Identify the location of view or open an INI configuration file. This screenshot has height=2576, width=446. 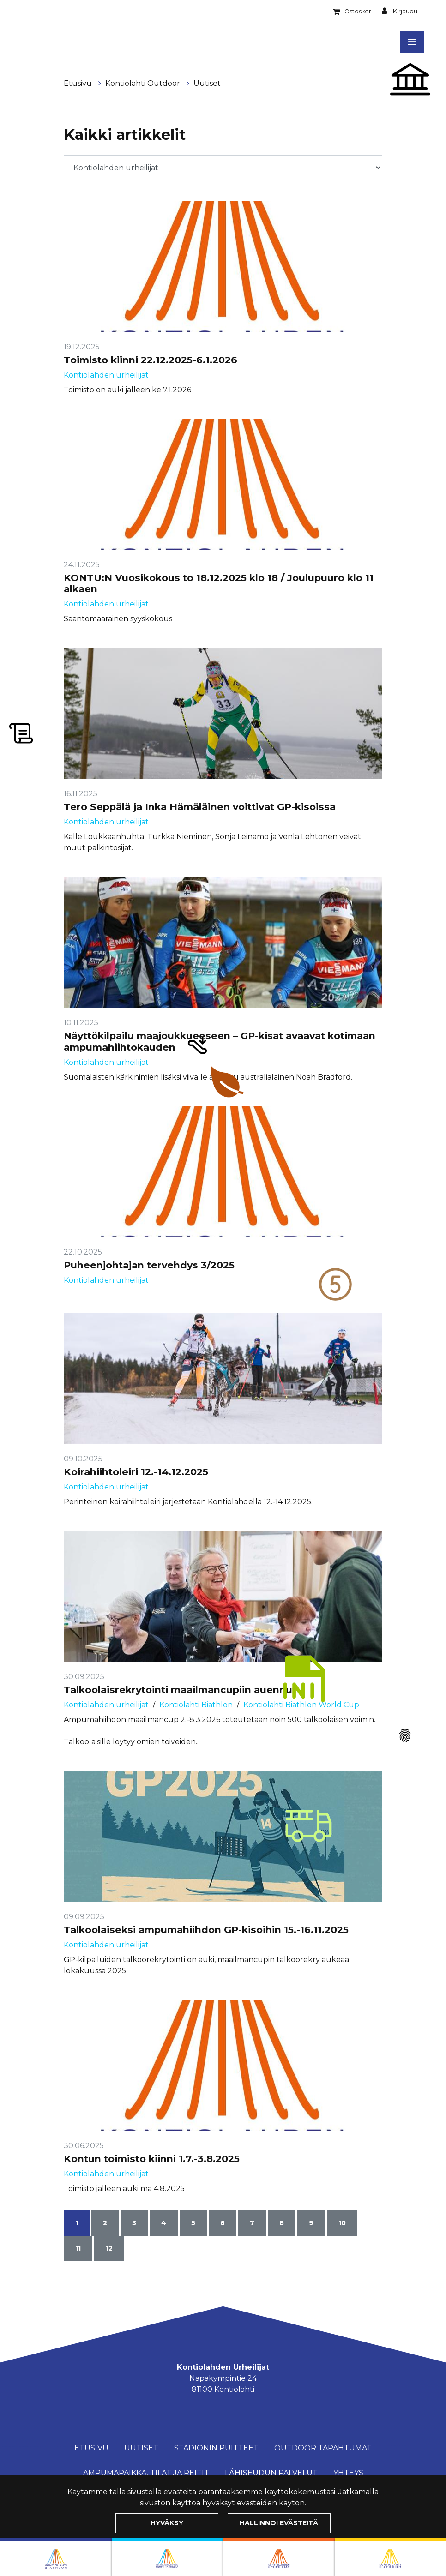
(305, 1679).